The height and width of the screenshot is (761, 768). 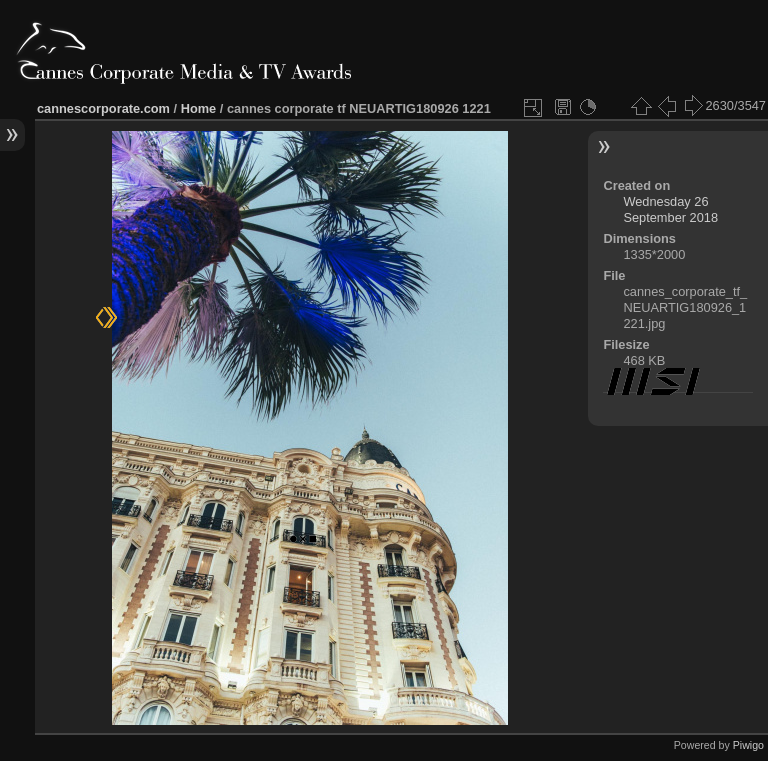 What do you see at coordinates (106, 317) in the screenshot?
I see `Cloudflare Workers logo` at bounding box center [106, 317].